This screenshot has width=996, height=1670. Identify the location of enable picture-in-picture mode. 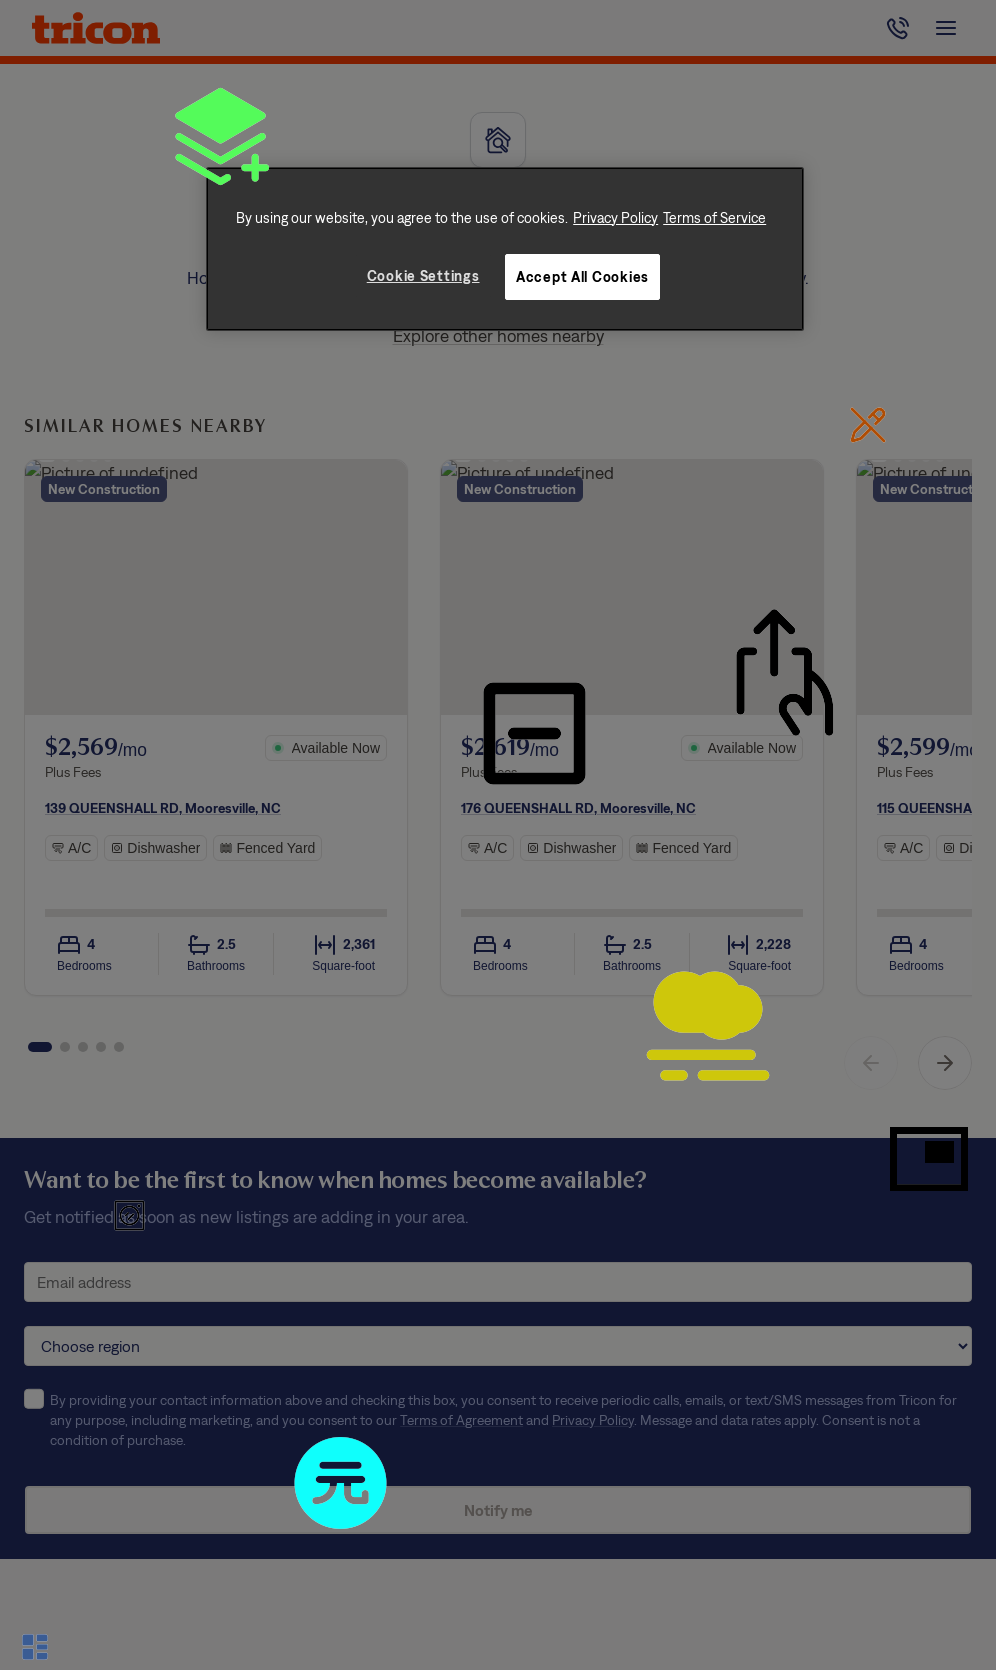
(929, 1159).